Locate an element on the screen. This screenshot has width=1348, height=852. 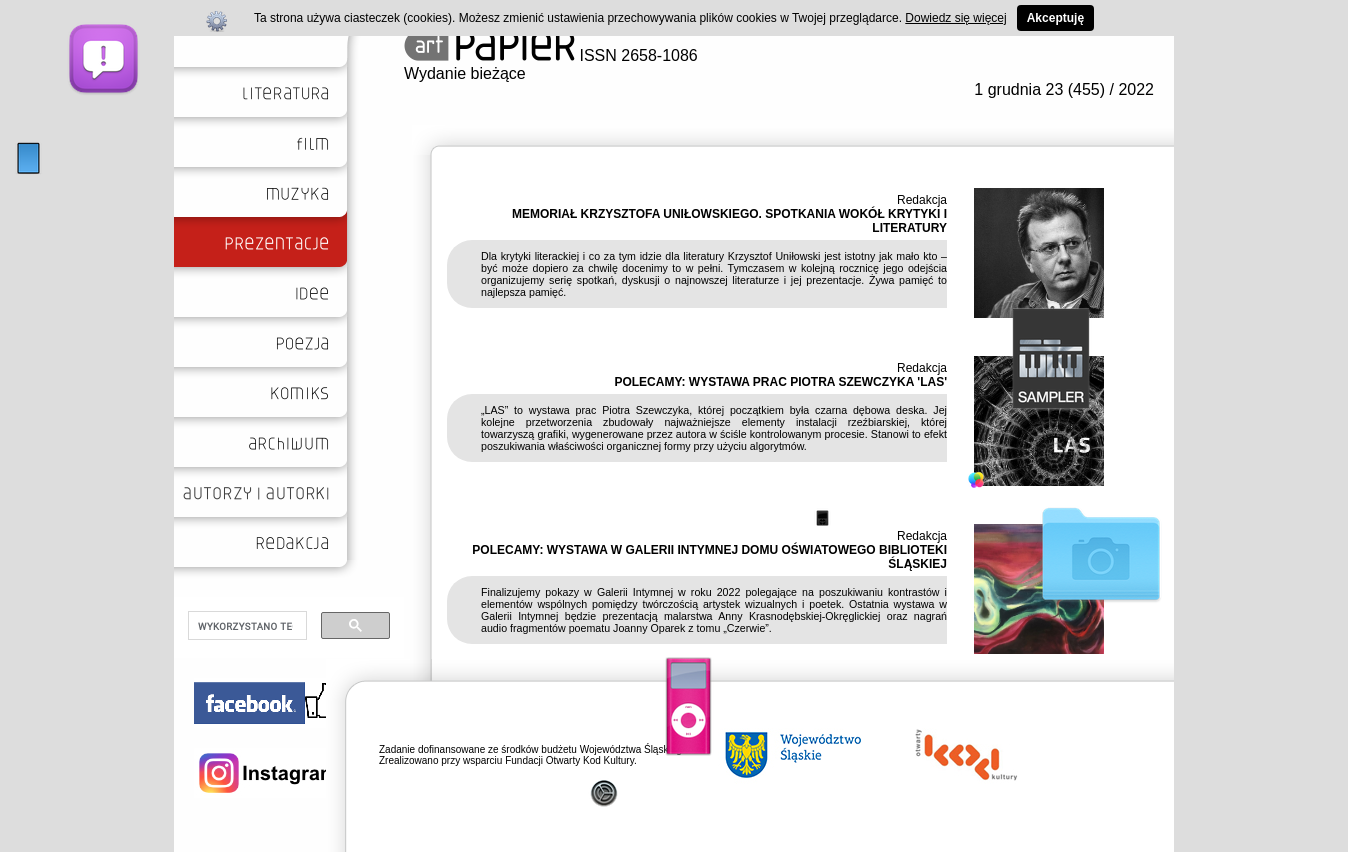
iPod nano device in pink is located at coordinates (688, 706).